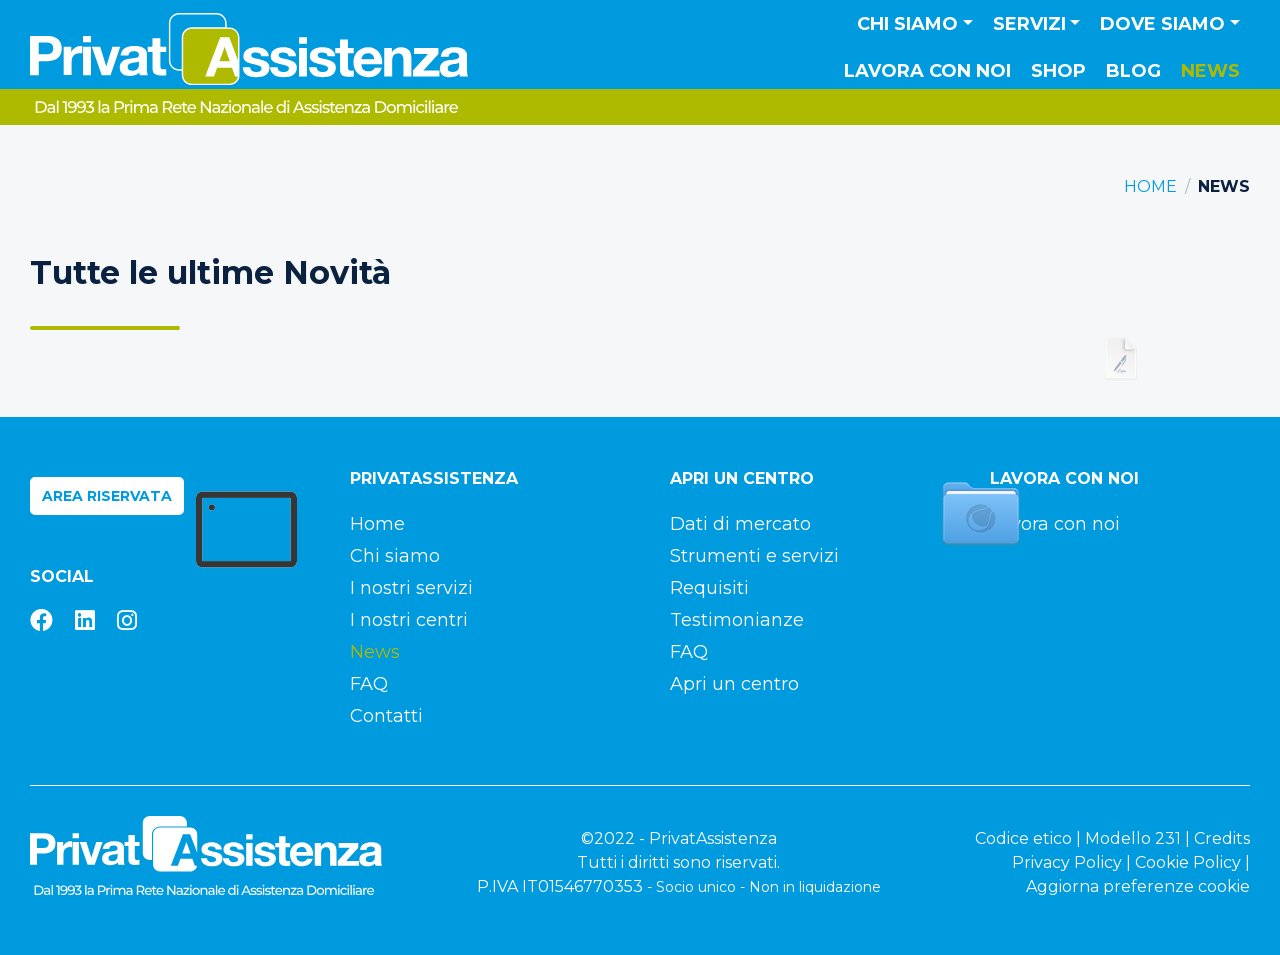  Describe the element at coordinates (1121, 359) in the screenshot. I see `a PGP signature file used to verify authenticity` at that location.